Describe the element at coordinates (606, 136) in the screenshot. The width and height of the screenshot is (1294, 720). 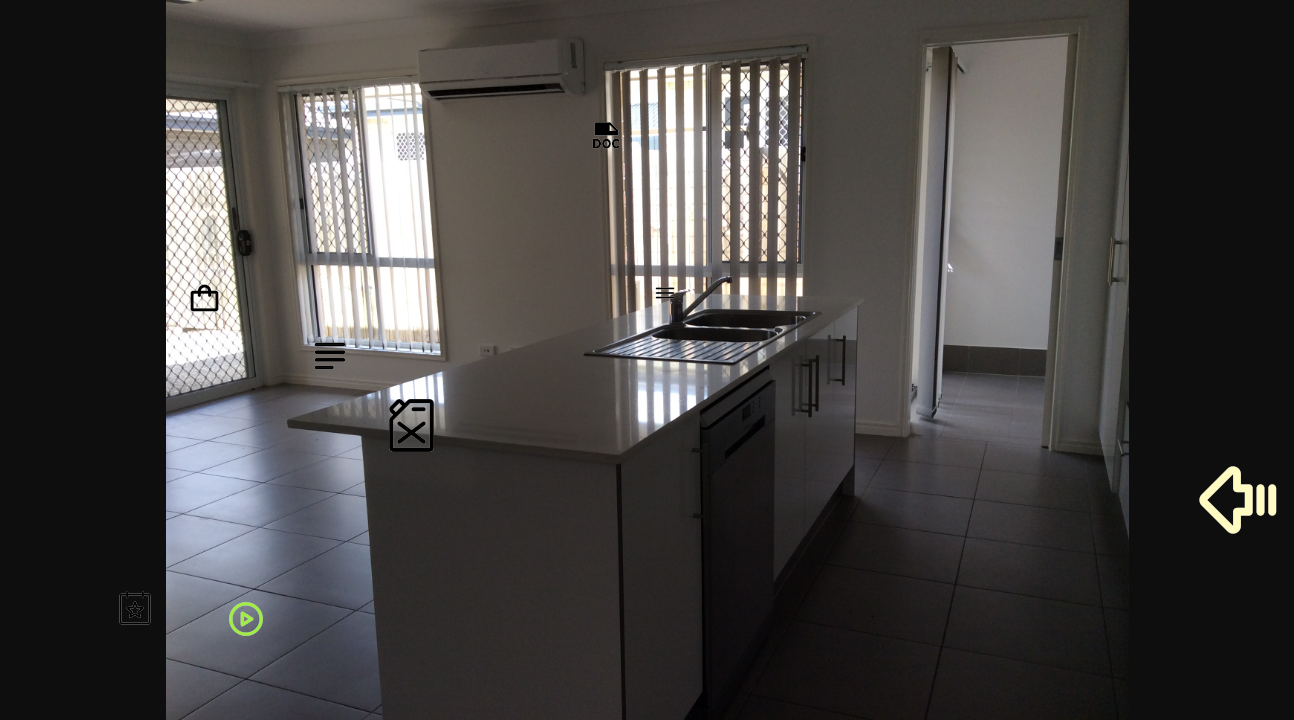
I see `open a document file` at that location.